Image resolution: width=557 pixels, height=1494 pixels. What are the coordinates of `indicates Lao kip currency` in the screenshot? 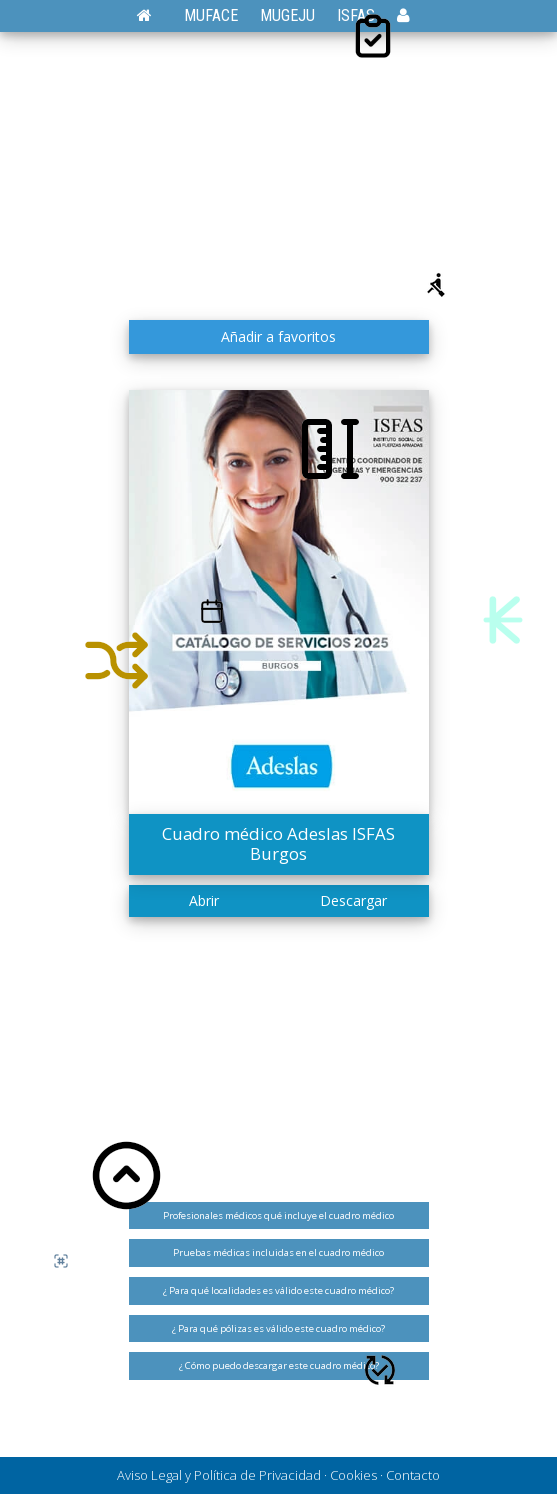 It's located at (503, 620).